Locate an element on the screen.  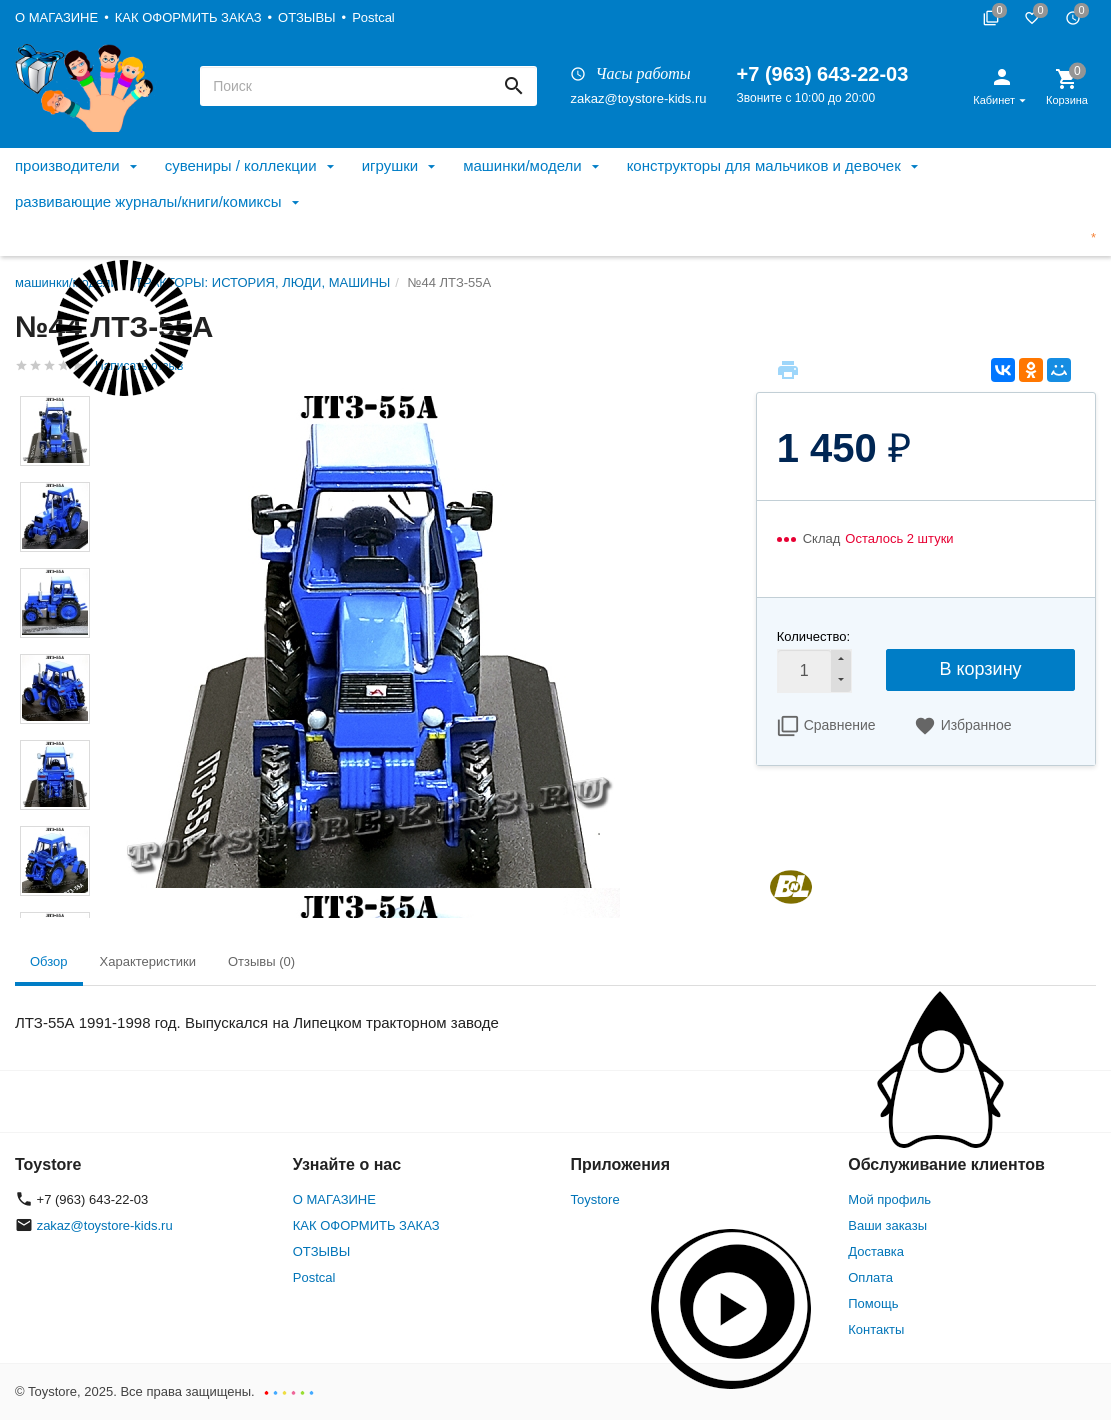
OpenJDK project logo is located at coordinates (940, 1069).